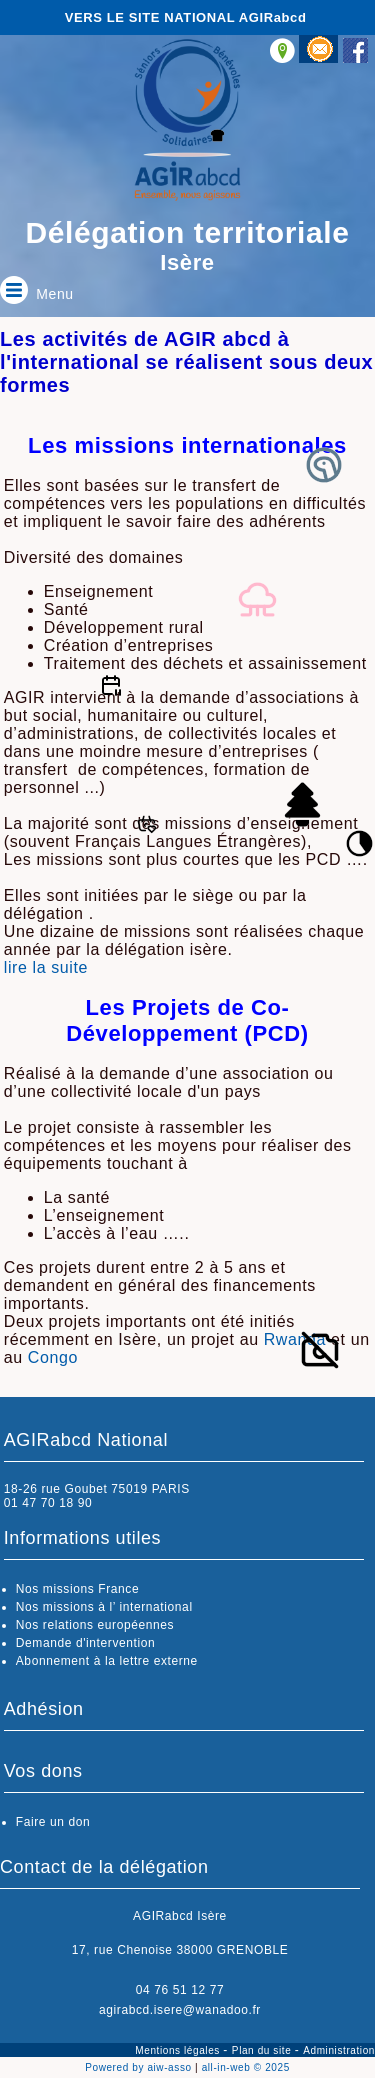 This screenshot has height=2078, width=375. Describe the element at coordinates (320, 1350) in the screenshot. I see `camera is disabled or turned off` at that location.